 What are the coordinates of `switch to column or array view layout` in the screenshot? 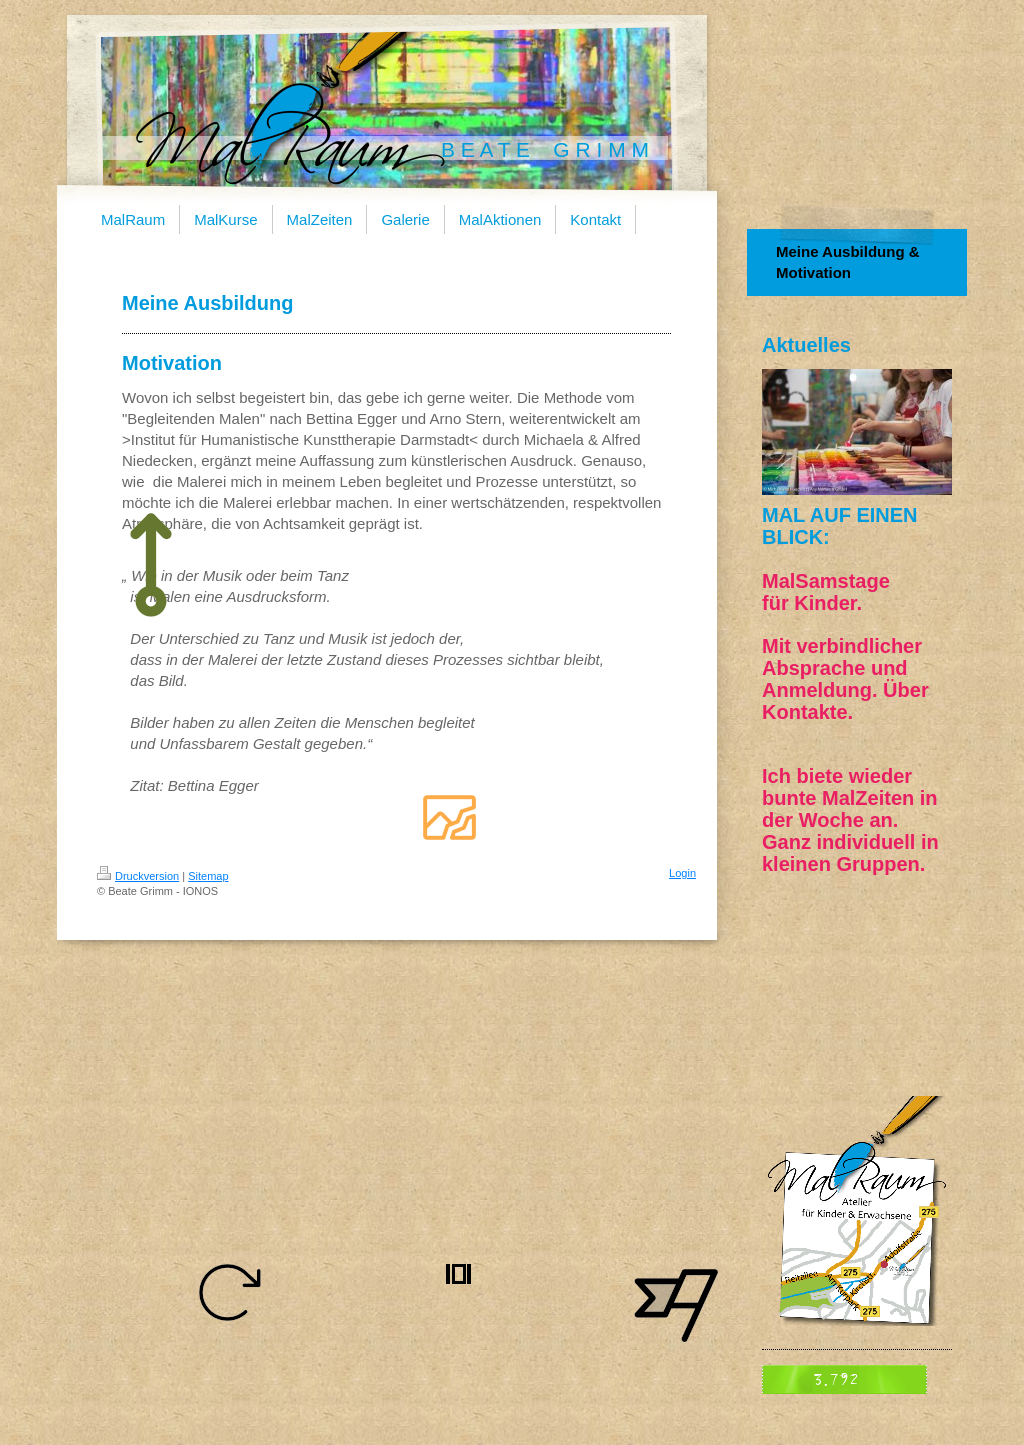 It's located at (458, 1275).